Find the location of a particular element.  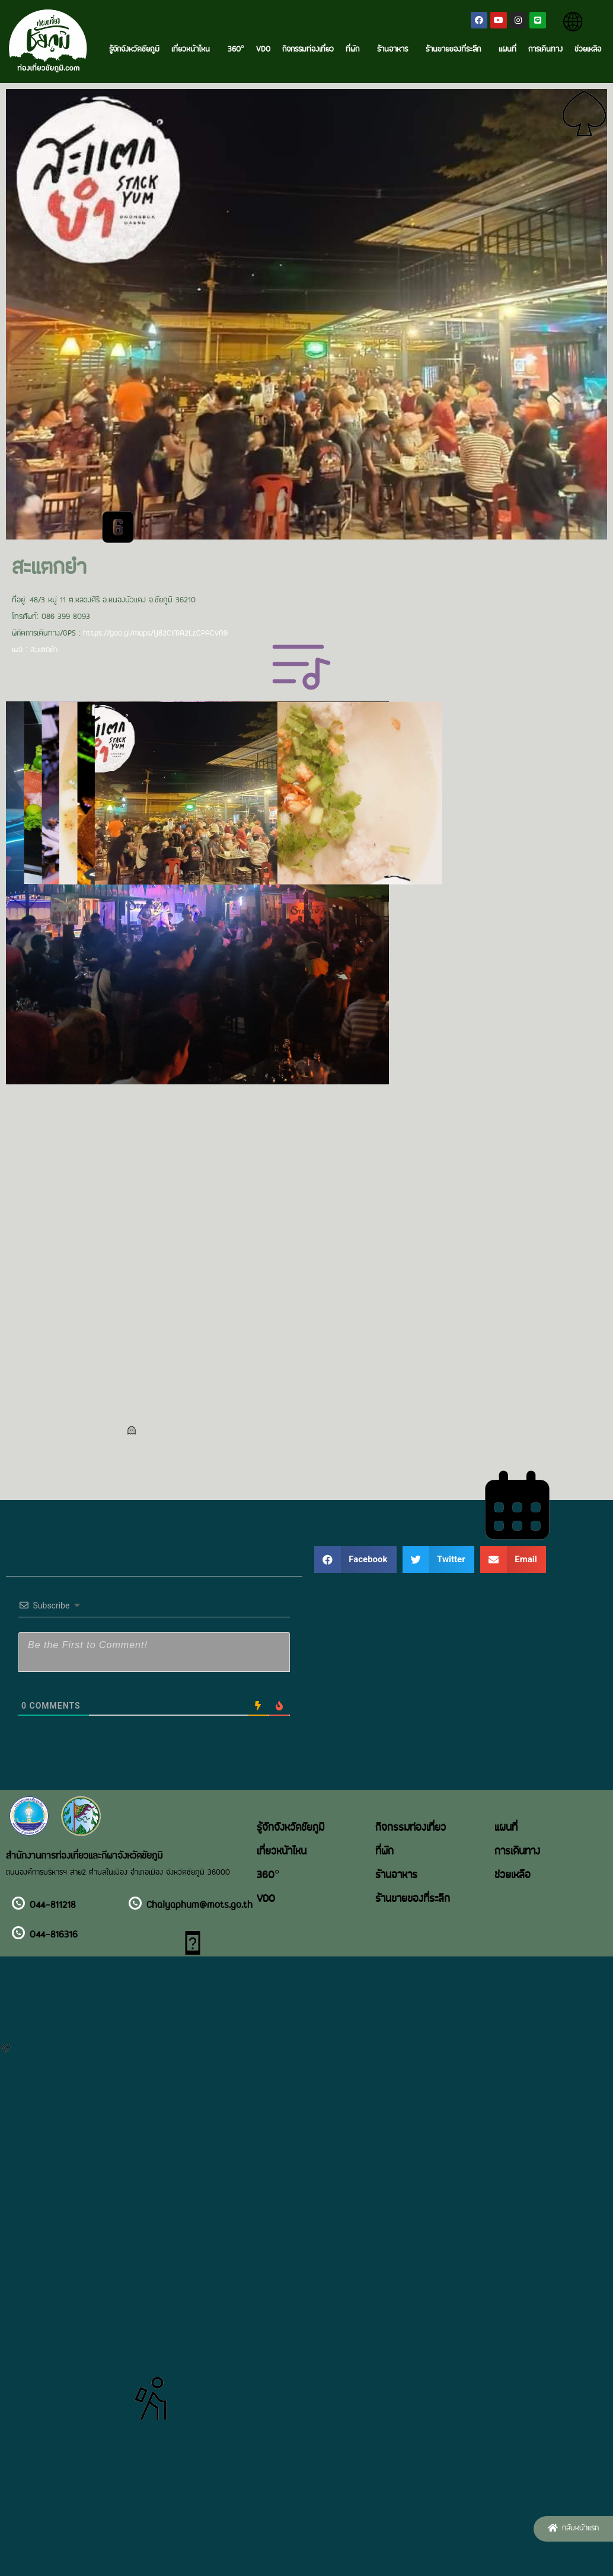

toggle ghost mode or invisible status is located at coordinates (132, 1431).